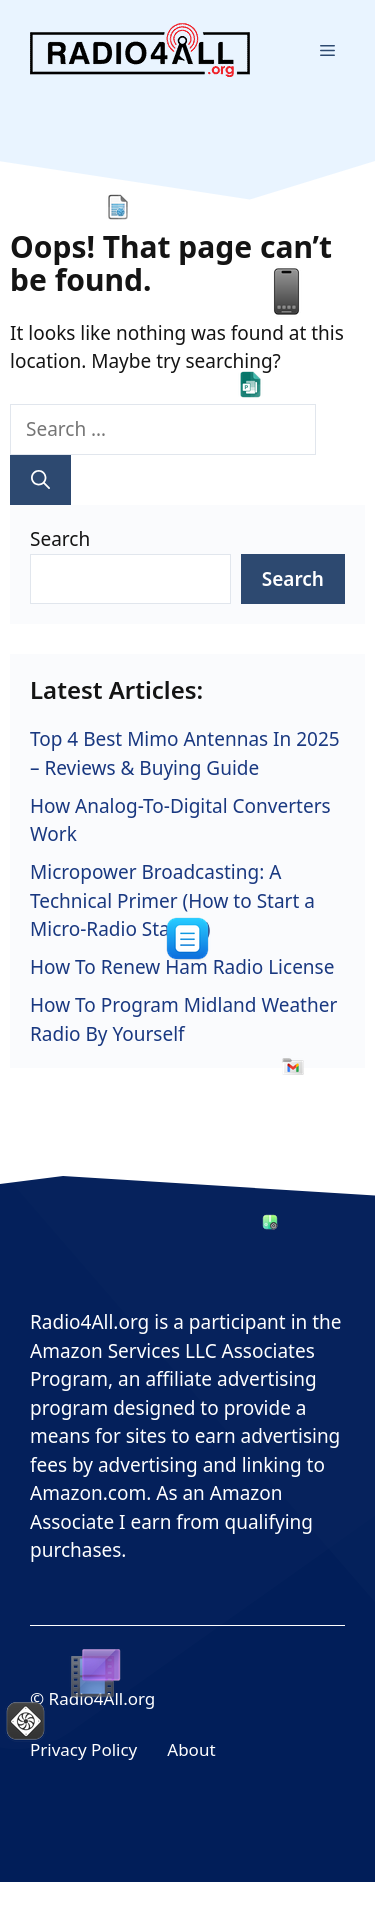  What do you see at coordinates (187, 938) in the screenshot?
I see `open notes or documents app` at bounding box center [187, 938].